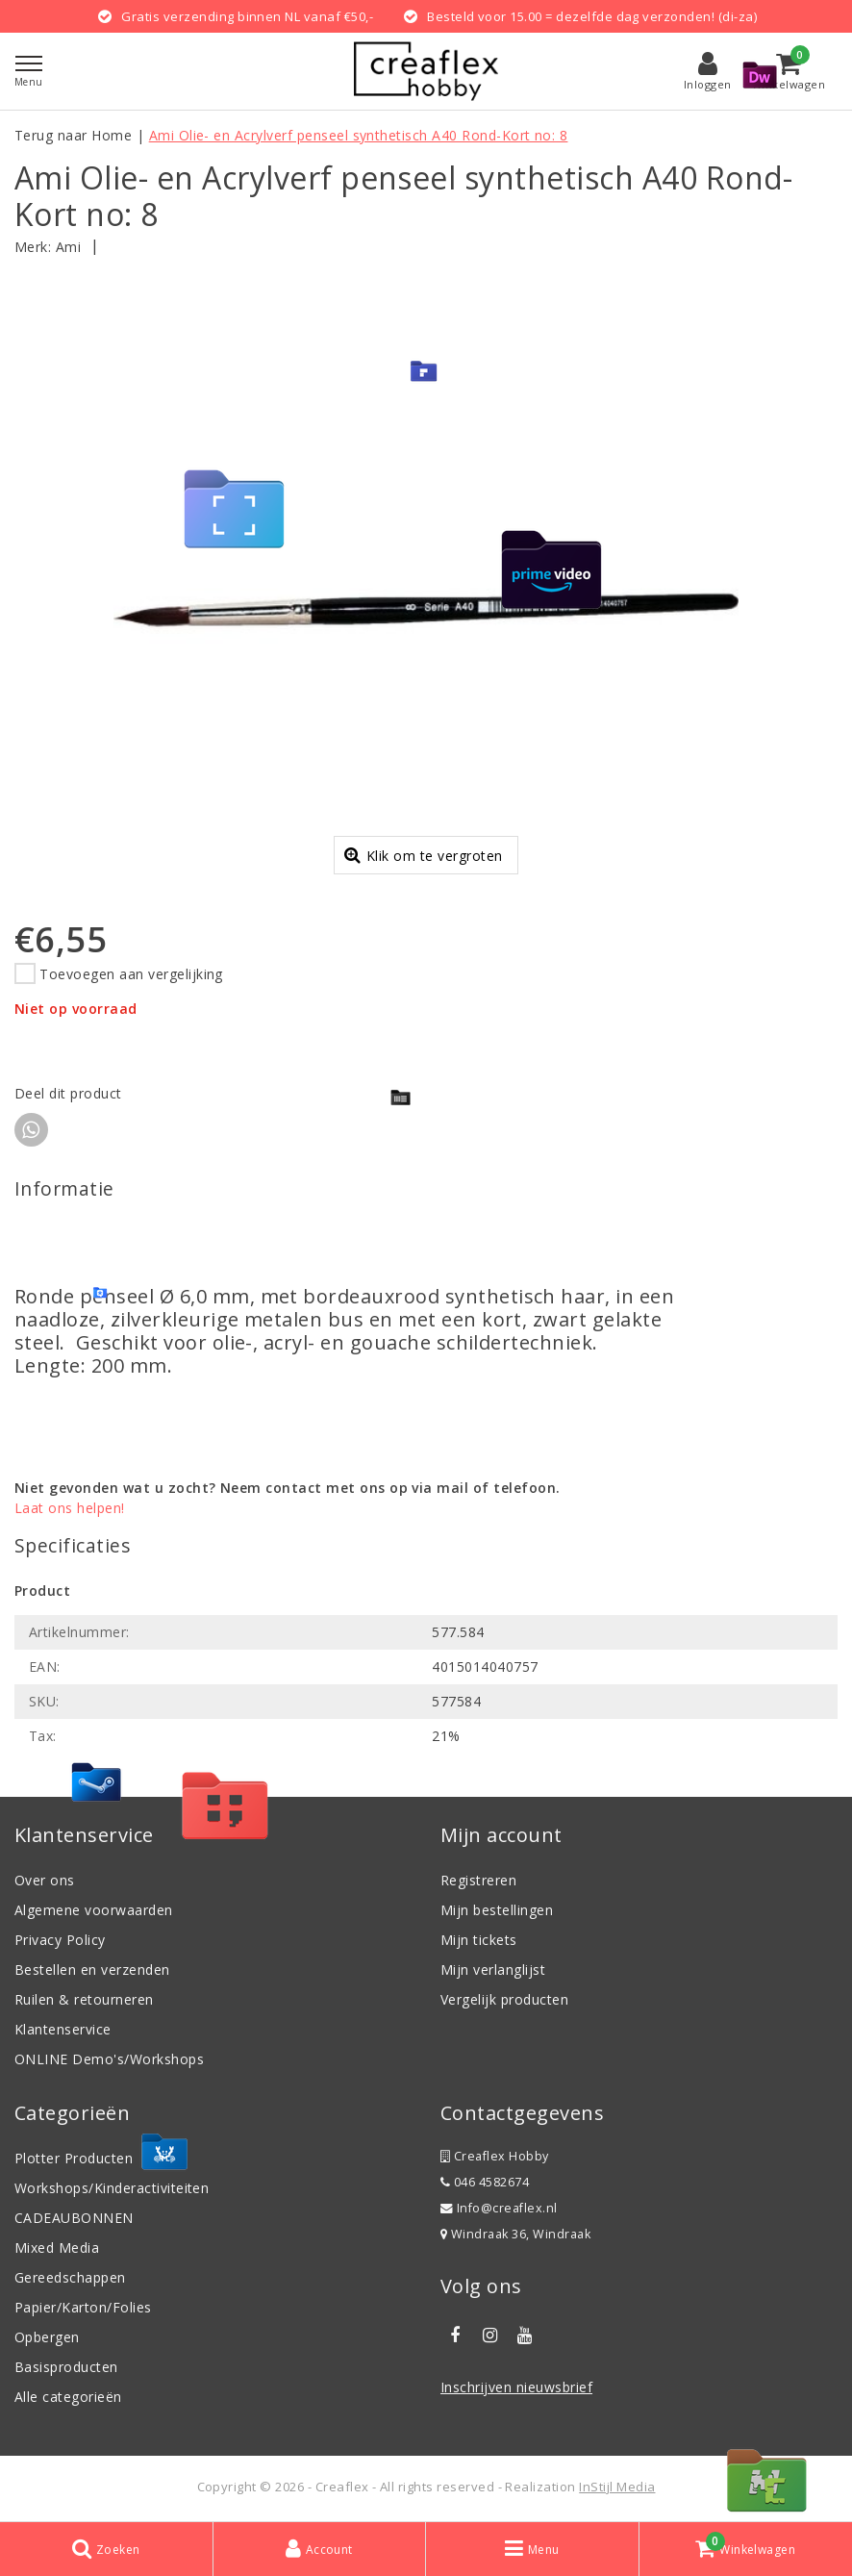  What do you see at coordinates (423, 371) in the screenshot?
I see `open wondershare pdfelement documents folder` at bounding box center [423, 371].